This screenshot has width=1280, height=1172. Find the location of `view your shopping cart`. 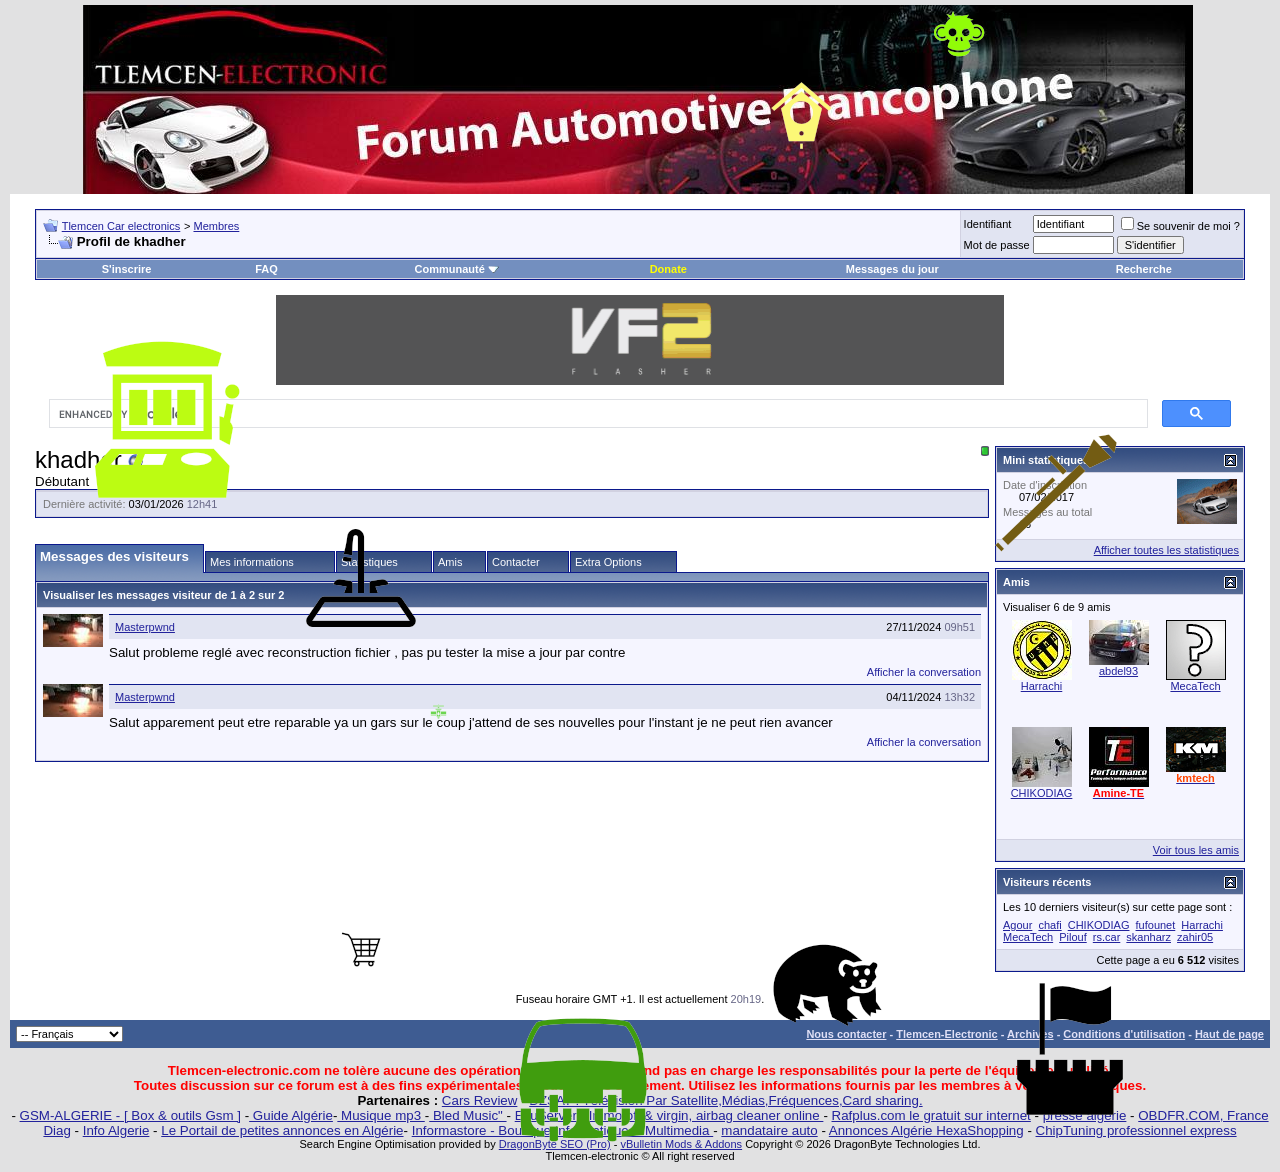

view your shopping cart is located at coordinates (362, 949).